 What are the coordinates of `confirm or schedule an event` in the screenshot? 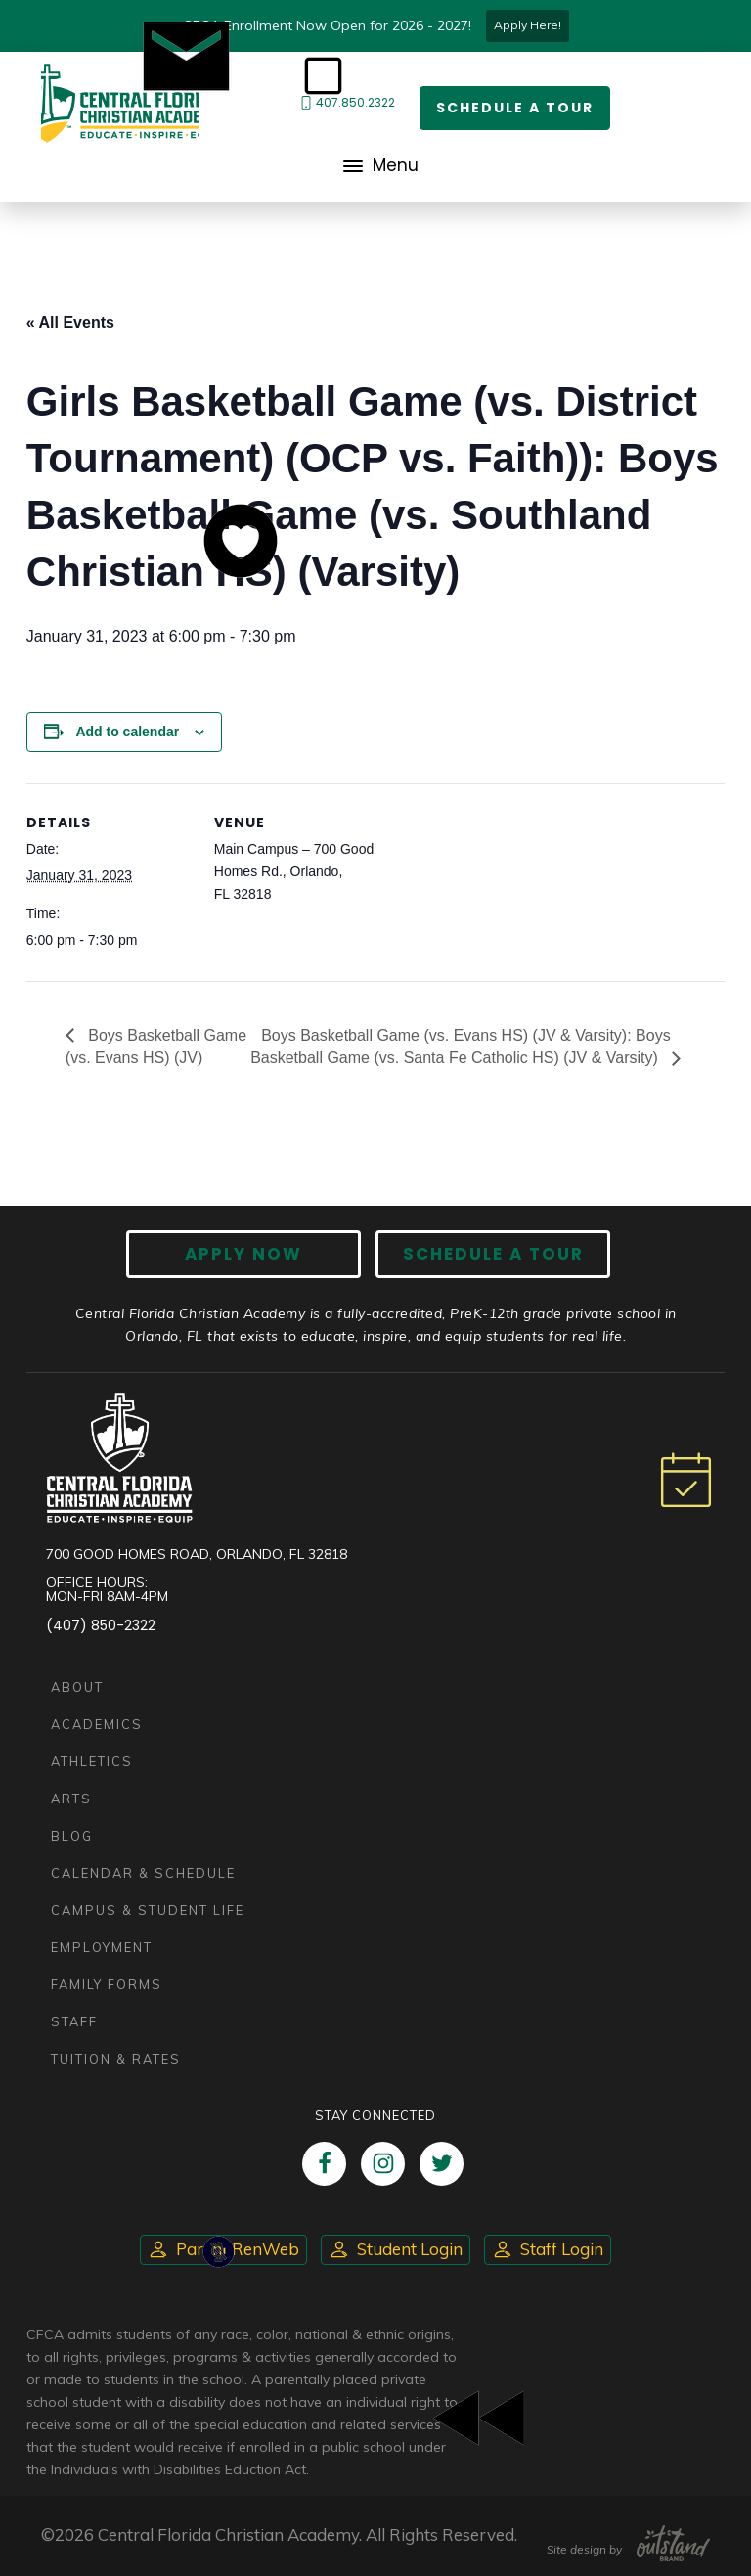 It's located at (685, 1482).